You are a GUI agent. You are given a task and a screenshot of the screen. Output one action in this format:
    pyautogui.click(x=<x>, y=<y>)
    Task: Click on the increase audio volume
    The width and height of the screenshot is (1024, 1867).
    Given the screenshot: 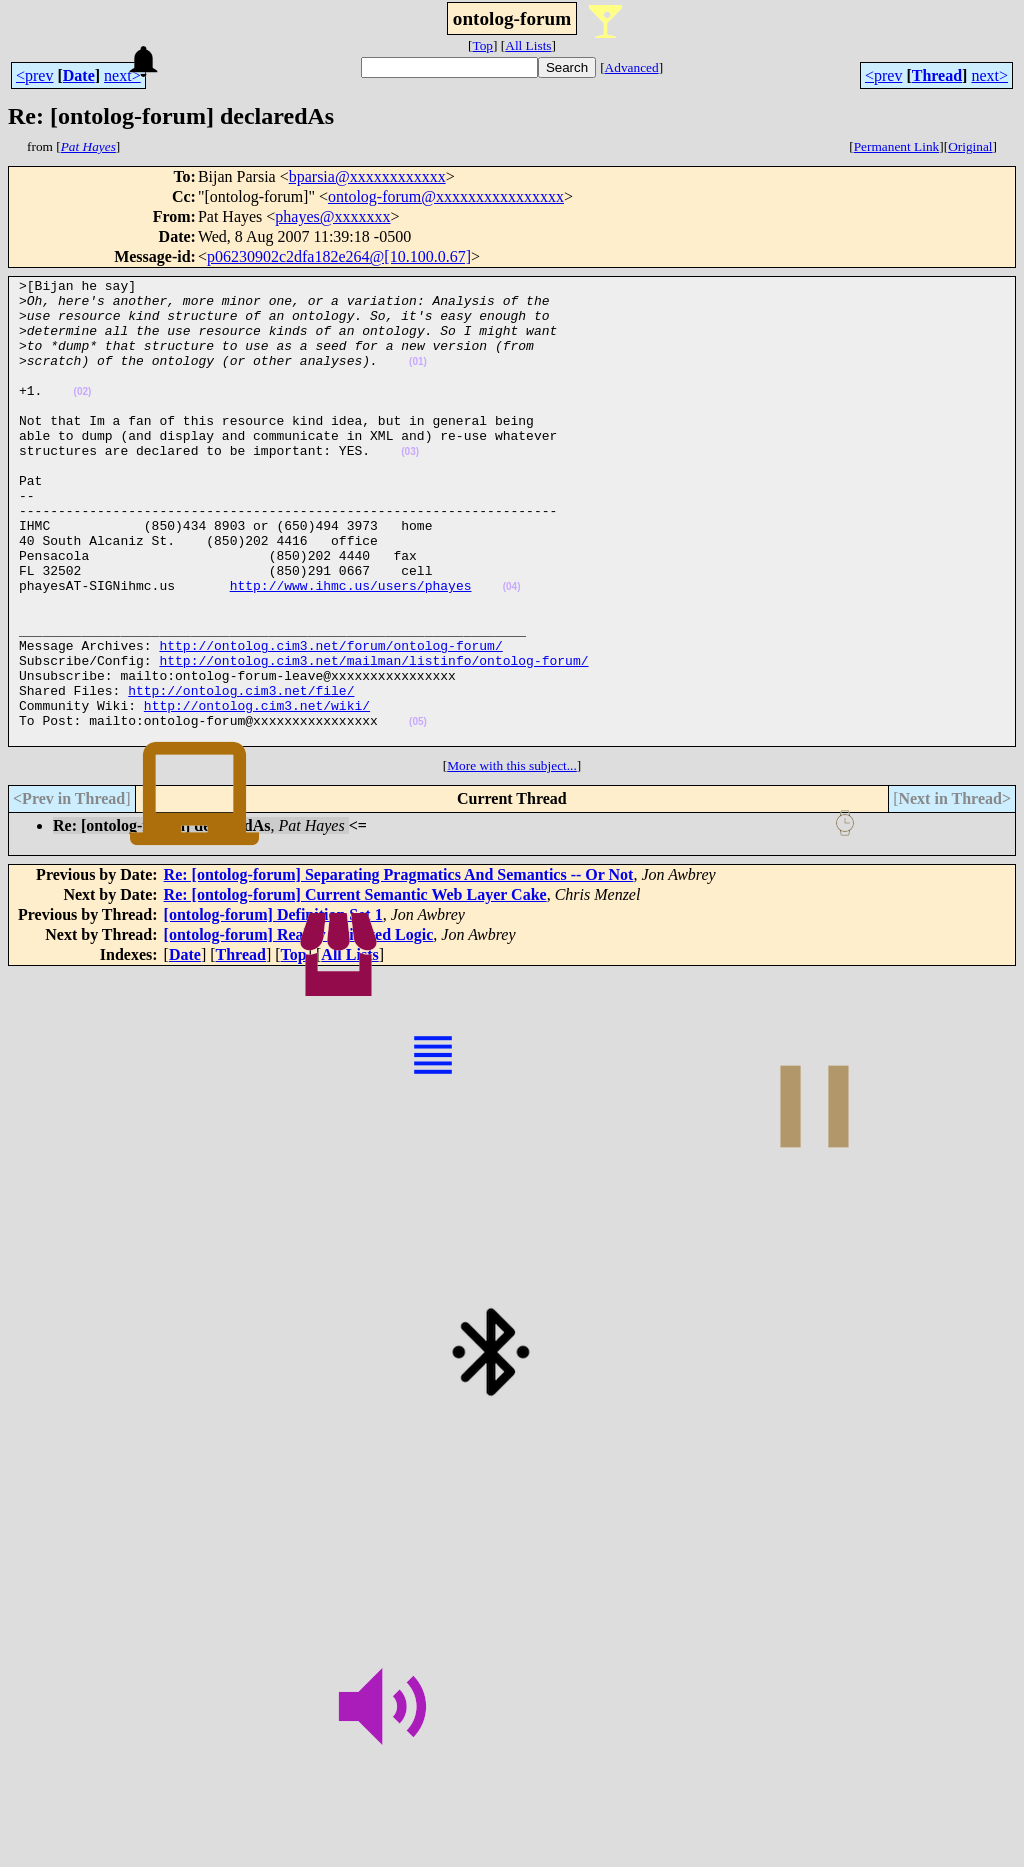 What is the action you would take?
    pyautogui.click(x=382, y=1706)
    